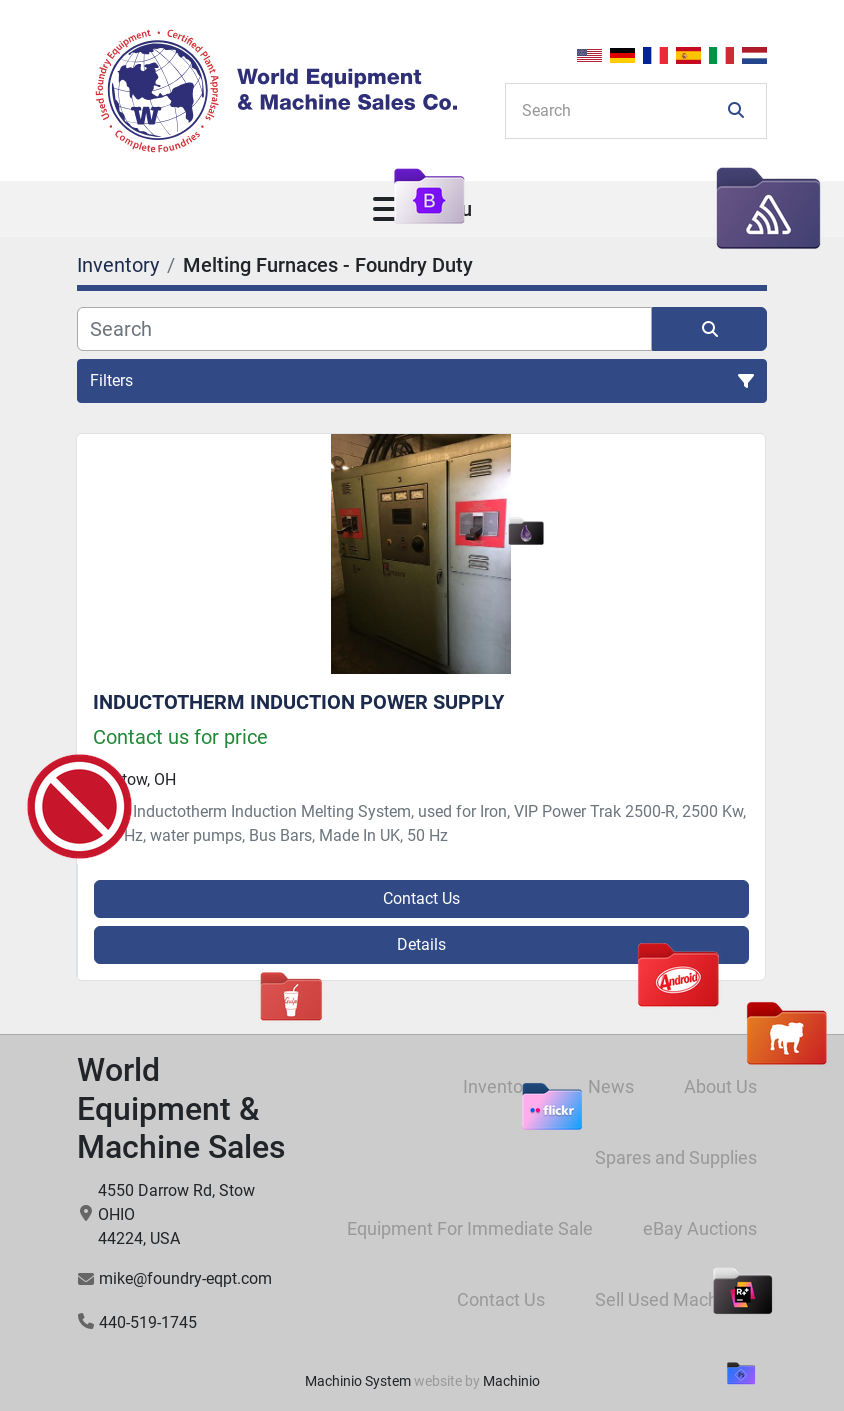 Image resolution: width=844 pixels, height=1411 pixels. I want to click on folder containing elixir programming language projects, so click(526, 532).